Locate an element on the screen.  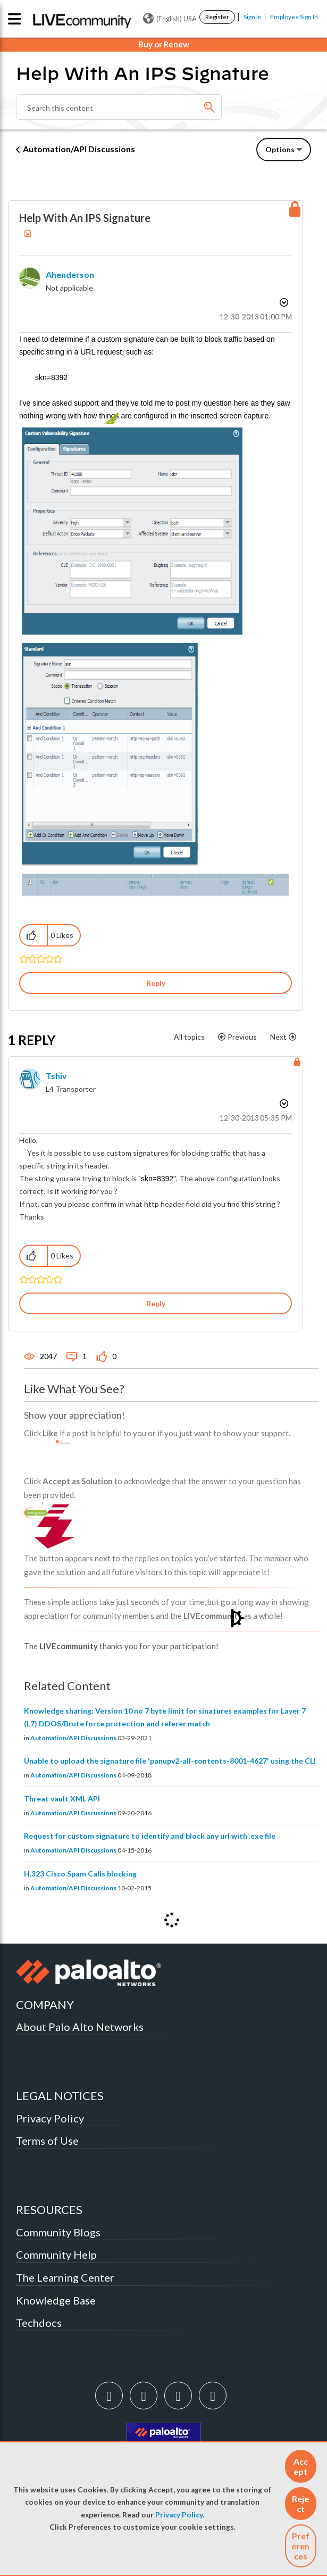
Ethiopian Airlines logo is located at coordinates (111, 418).